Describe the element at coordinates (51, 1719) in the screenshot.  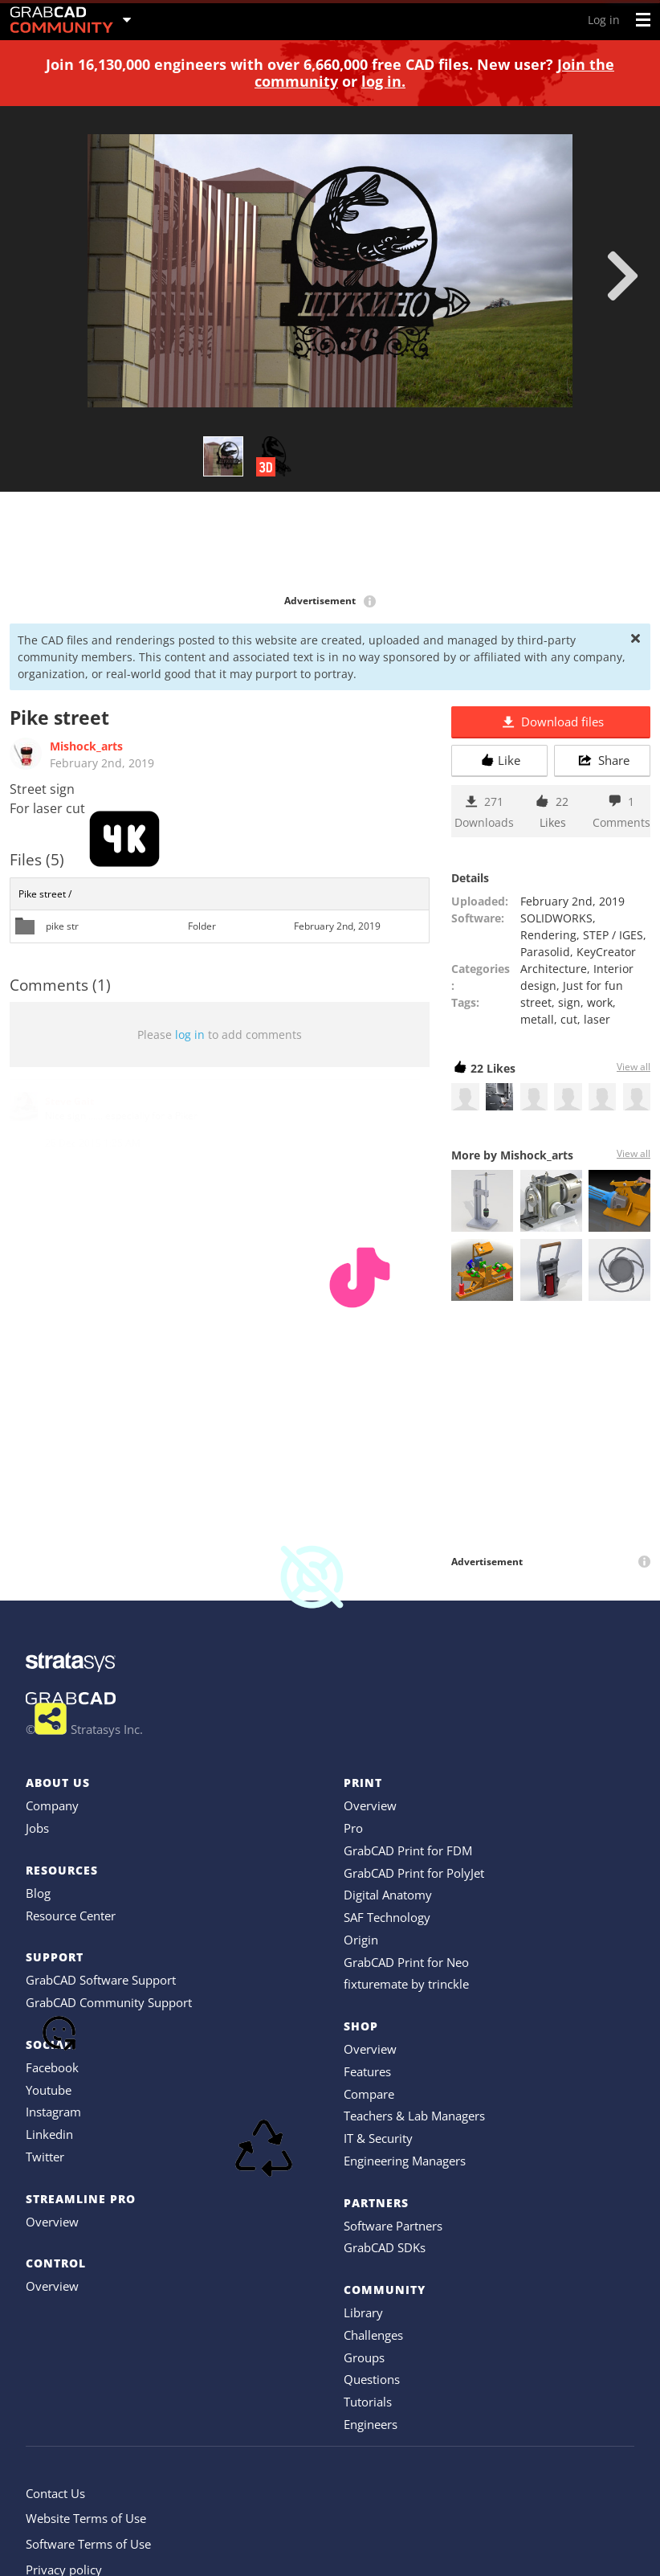
I see `share content to social media or other apps` at that location.